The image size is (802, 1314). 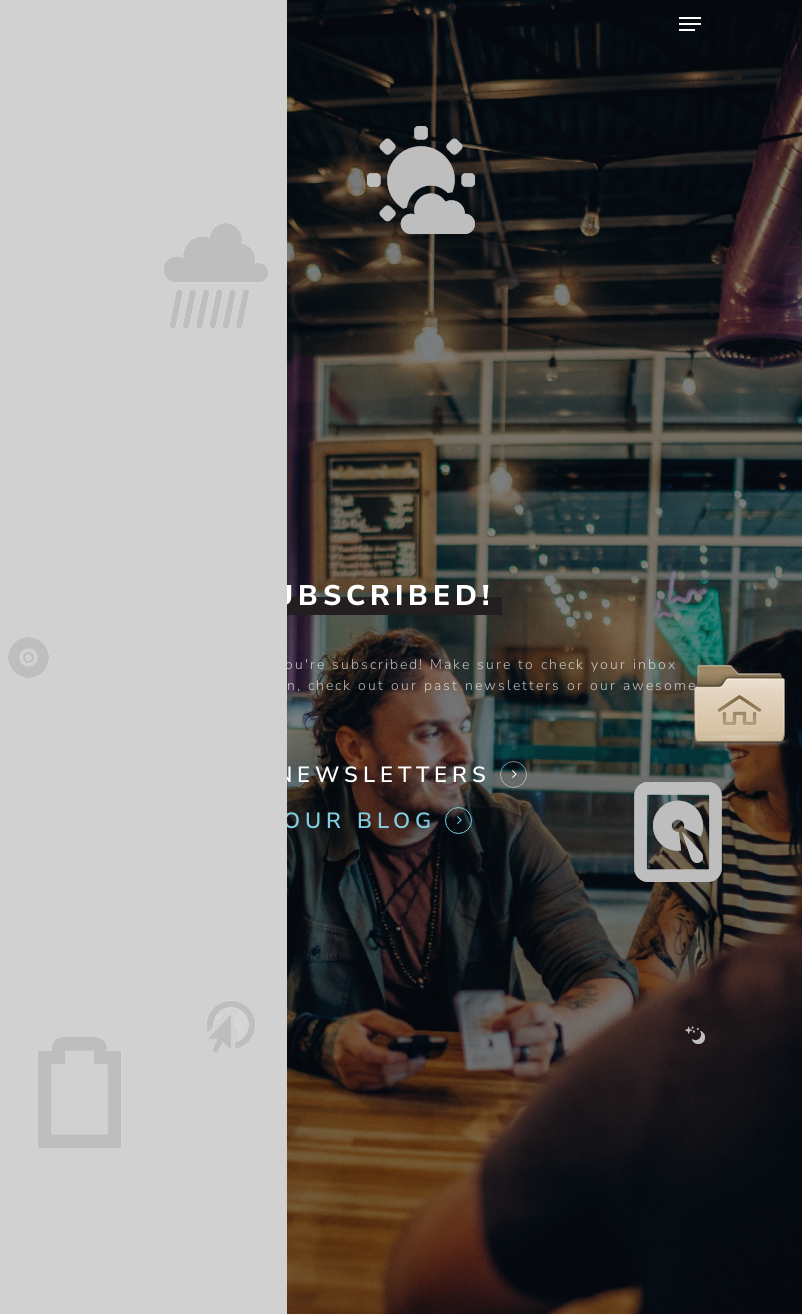 What do you see at coordinates (28, 657) in the screenshot?
I see `access DVD or optical disc drive` at bounding box center [28, 657].